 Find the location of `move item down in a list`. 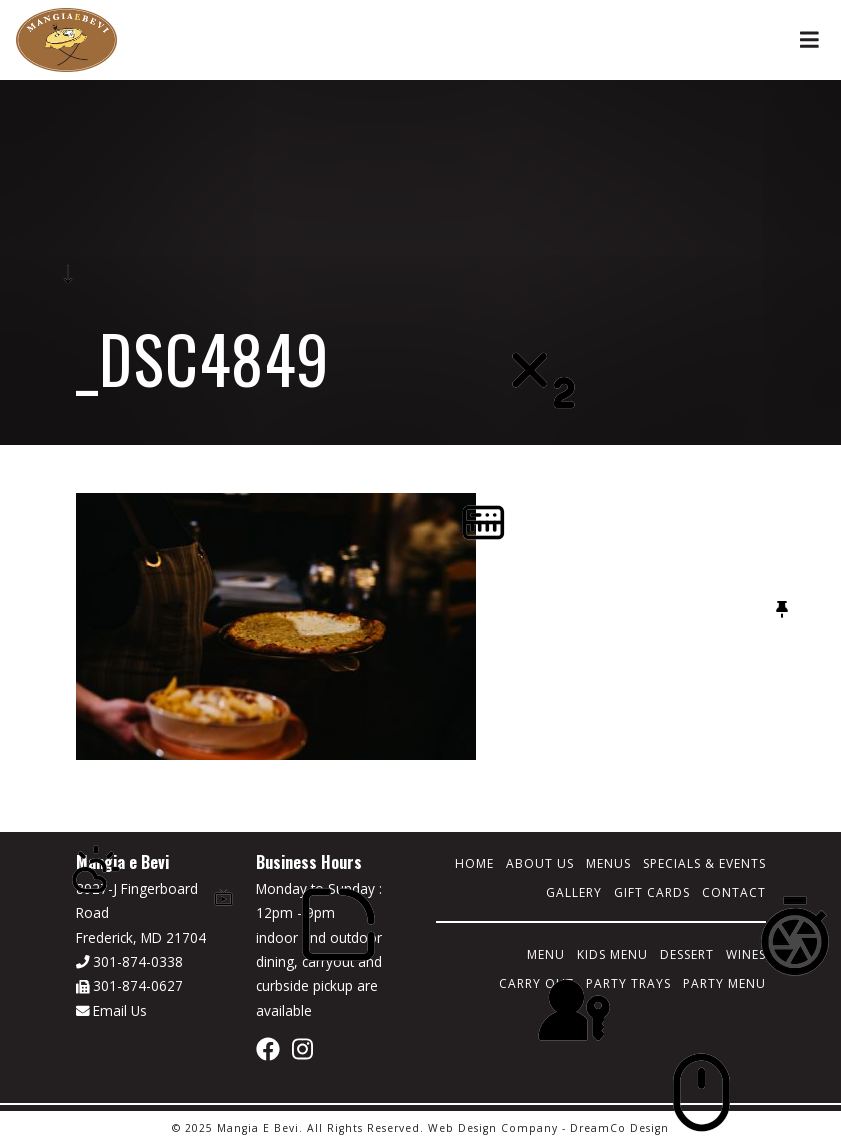

move item down in a list is located at coordinates (68, 274).